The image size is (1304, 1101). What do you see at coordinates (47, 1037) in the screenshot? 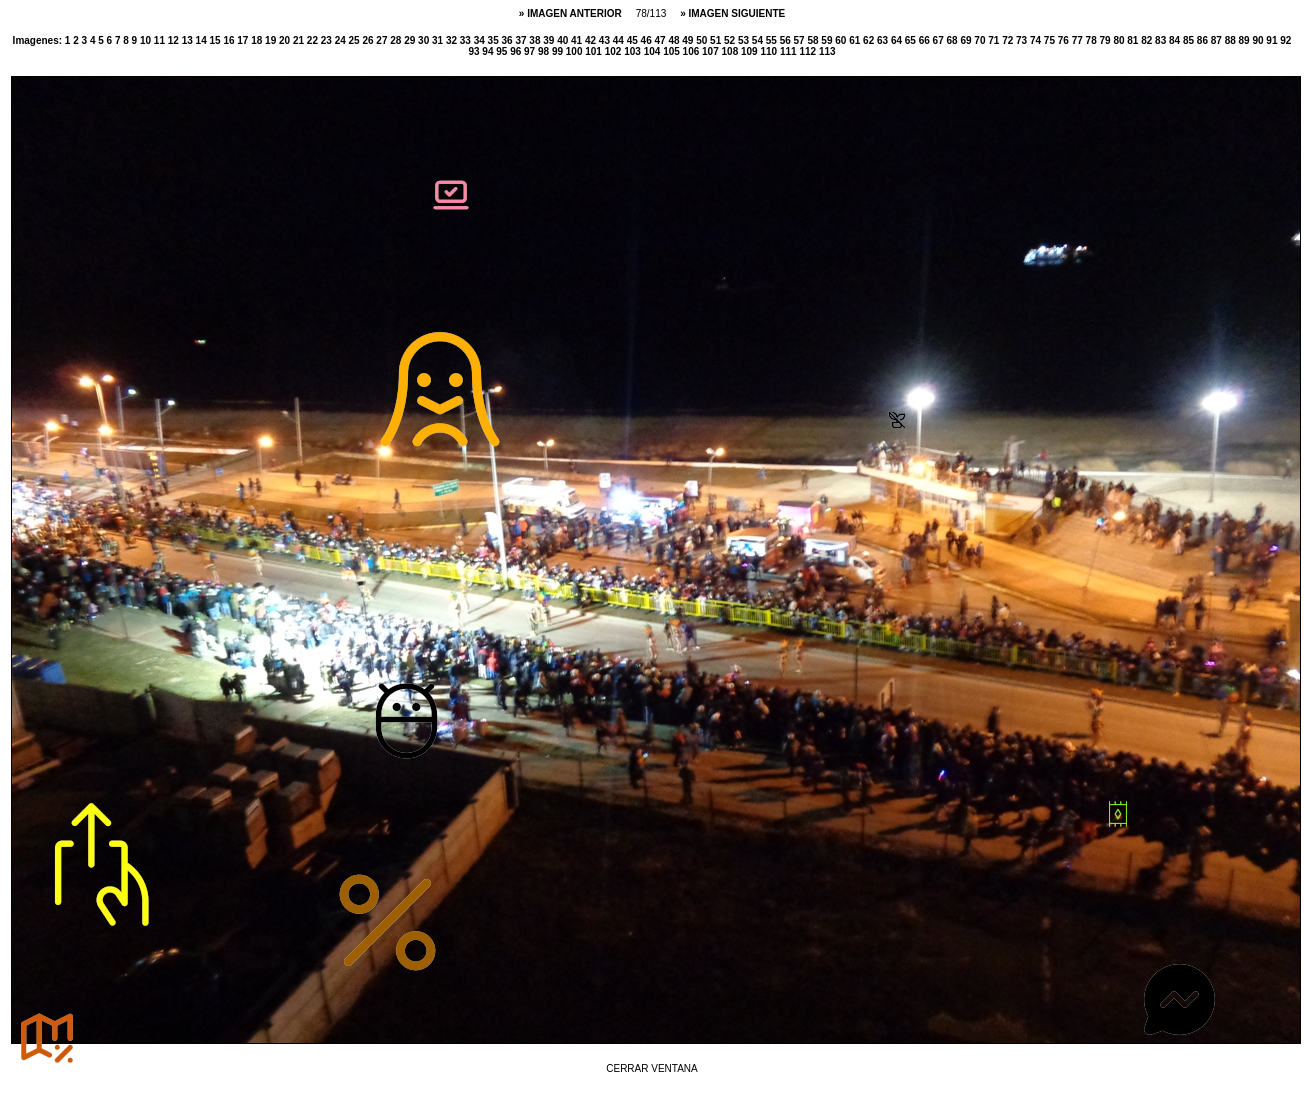
I see `view deals and discounts nearby` at bounding box center [47, 1037].